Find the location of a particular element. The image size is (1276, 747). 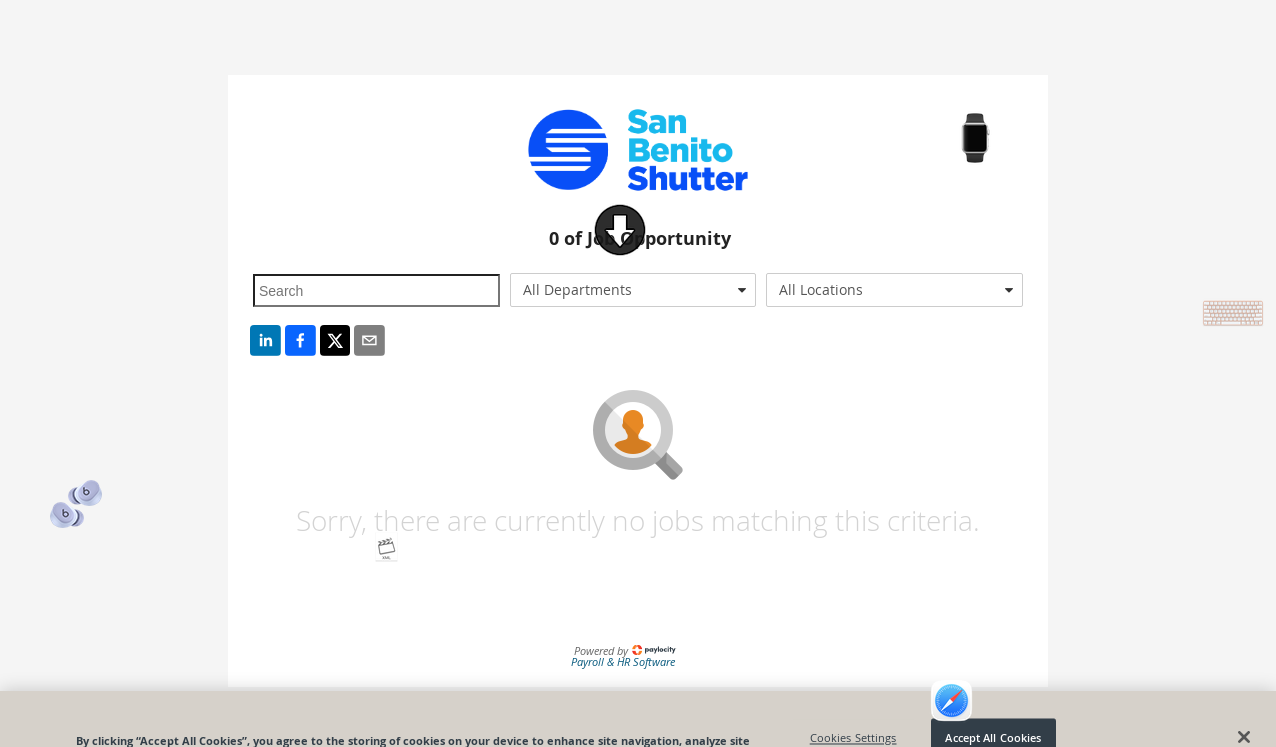

access your downloads folder is located at coordinates (620, 230).